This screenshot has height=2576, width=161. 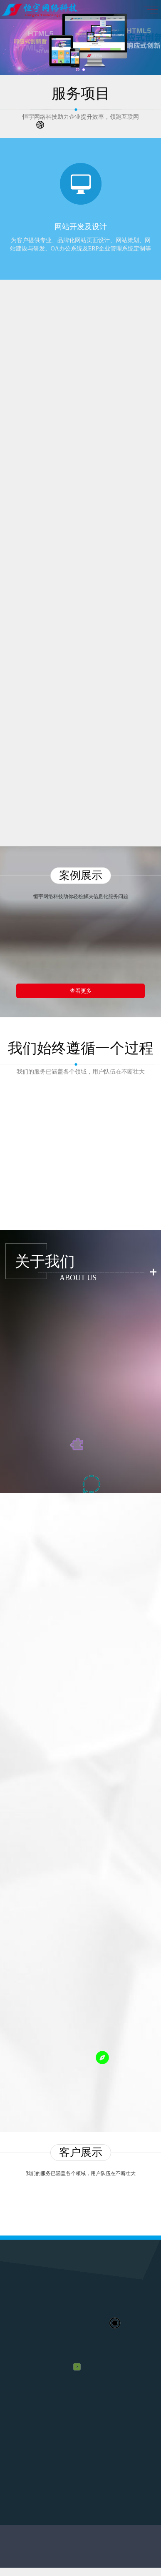 What do you see at coordinates (102, 2058) in the screenshot?
I see `access navigation or directional features` at bounding box center [102, 2058].